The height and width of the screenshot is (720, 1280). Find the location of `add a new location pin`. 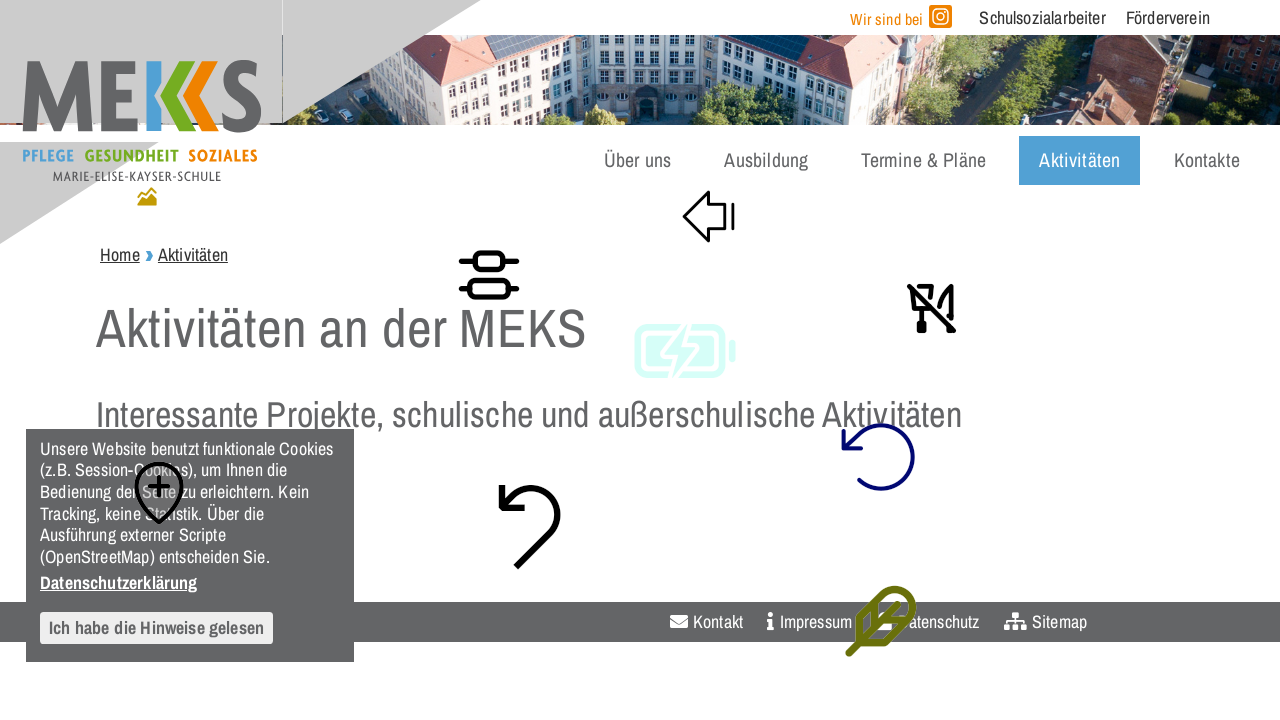

add a new location pin is located at coordinates (159, 493).